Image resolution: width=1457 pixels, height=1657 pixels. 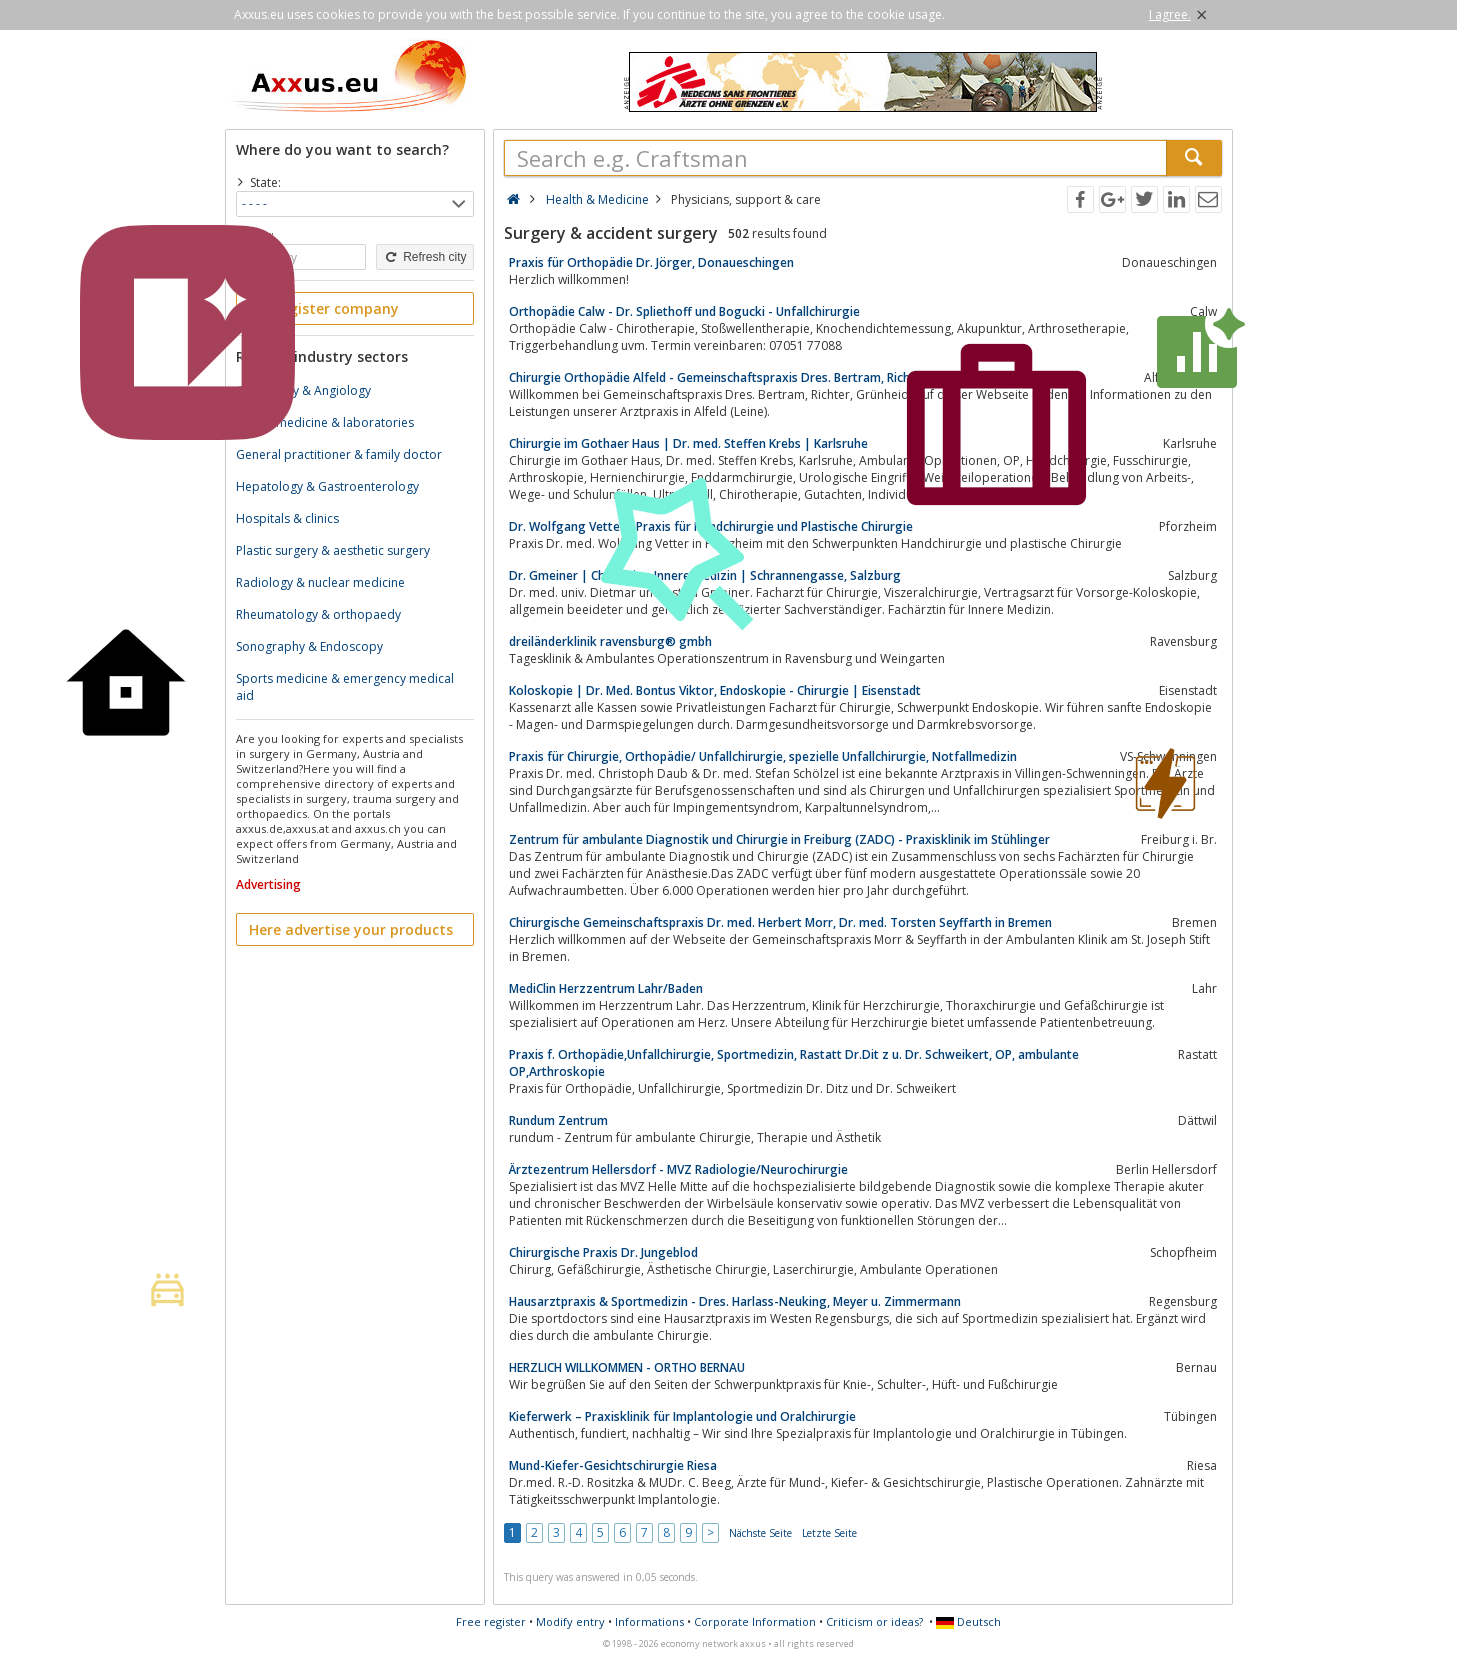 I want to click on apply magic or auto-enhance effects, so click(x=676, y=553).